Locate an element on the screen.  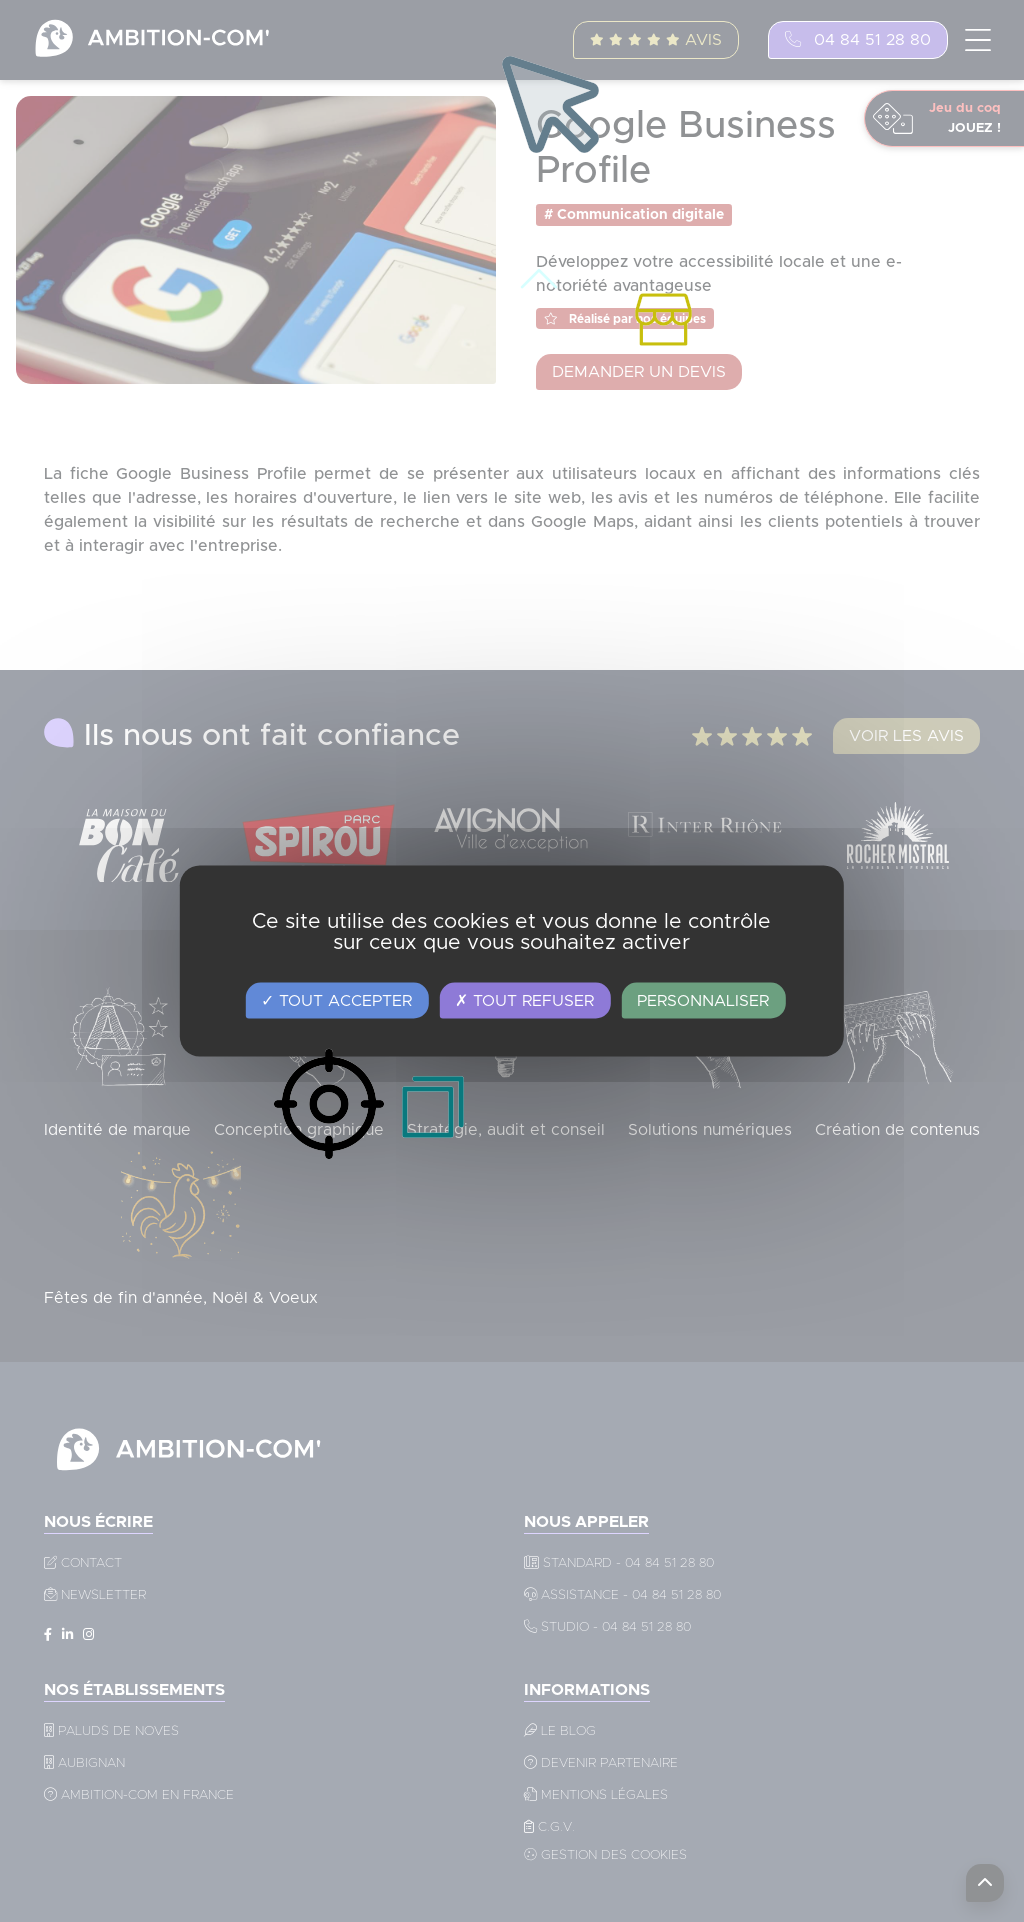
browse the online store or marketplace is located at coordinates (663, 319).